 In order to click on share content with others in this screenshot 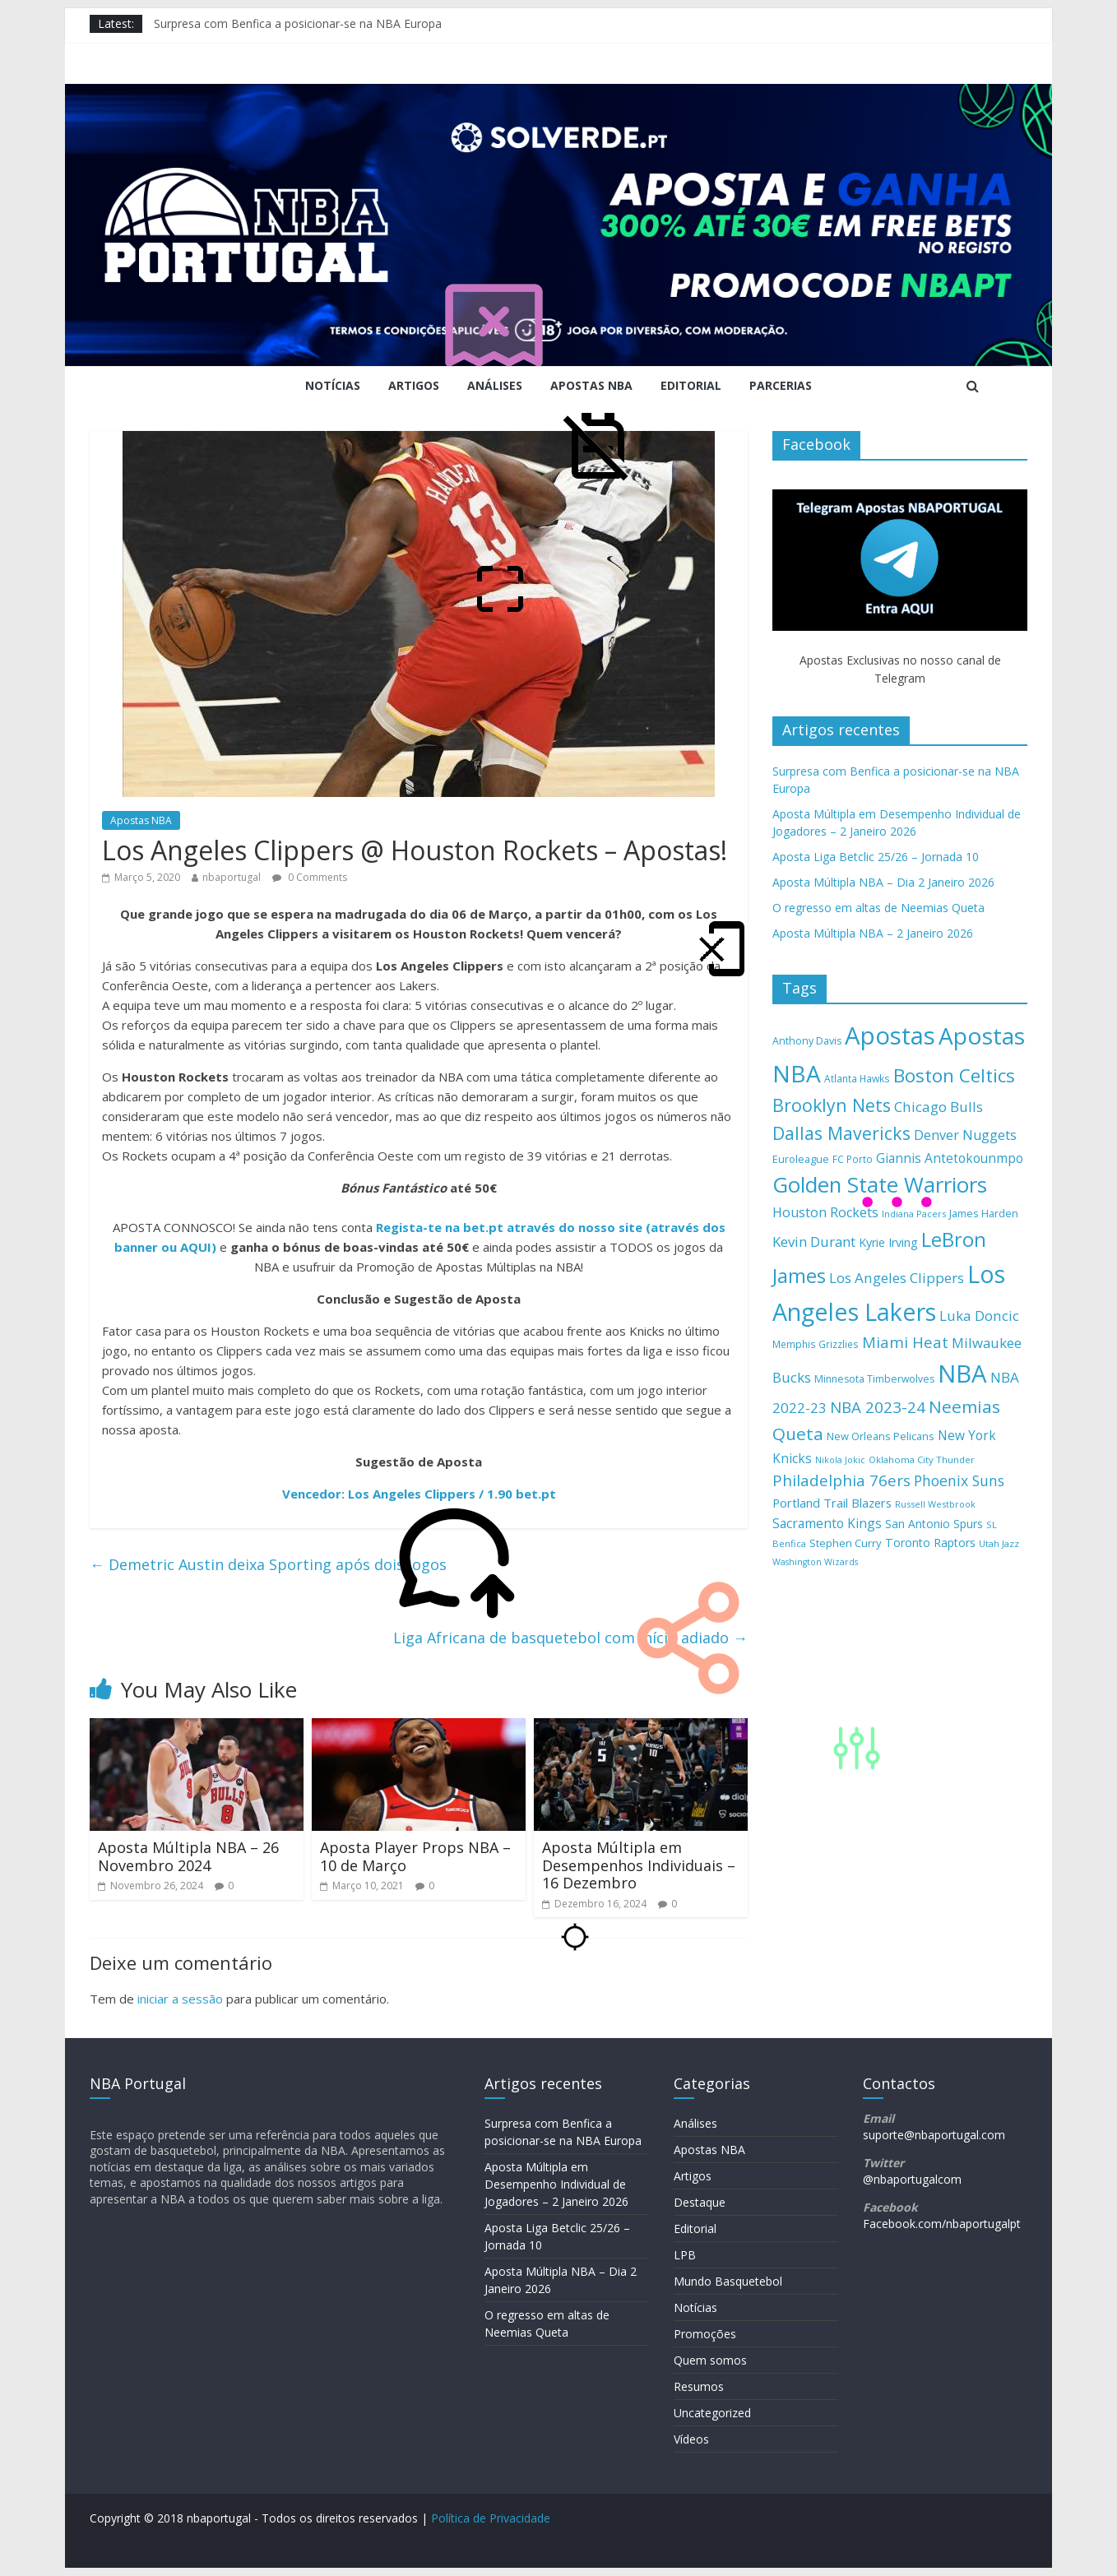, I will do `click(688, 1638)`.